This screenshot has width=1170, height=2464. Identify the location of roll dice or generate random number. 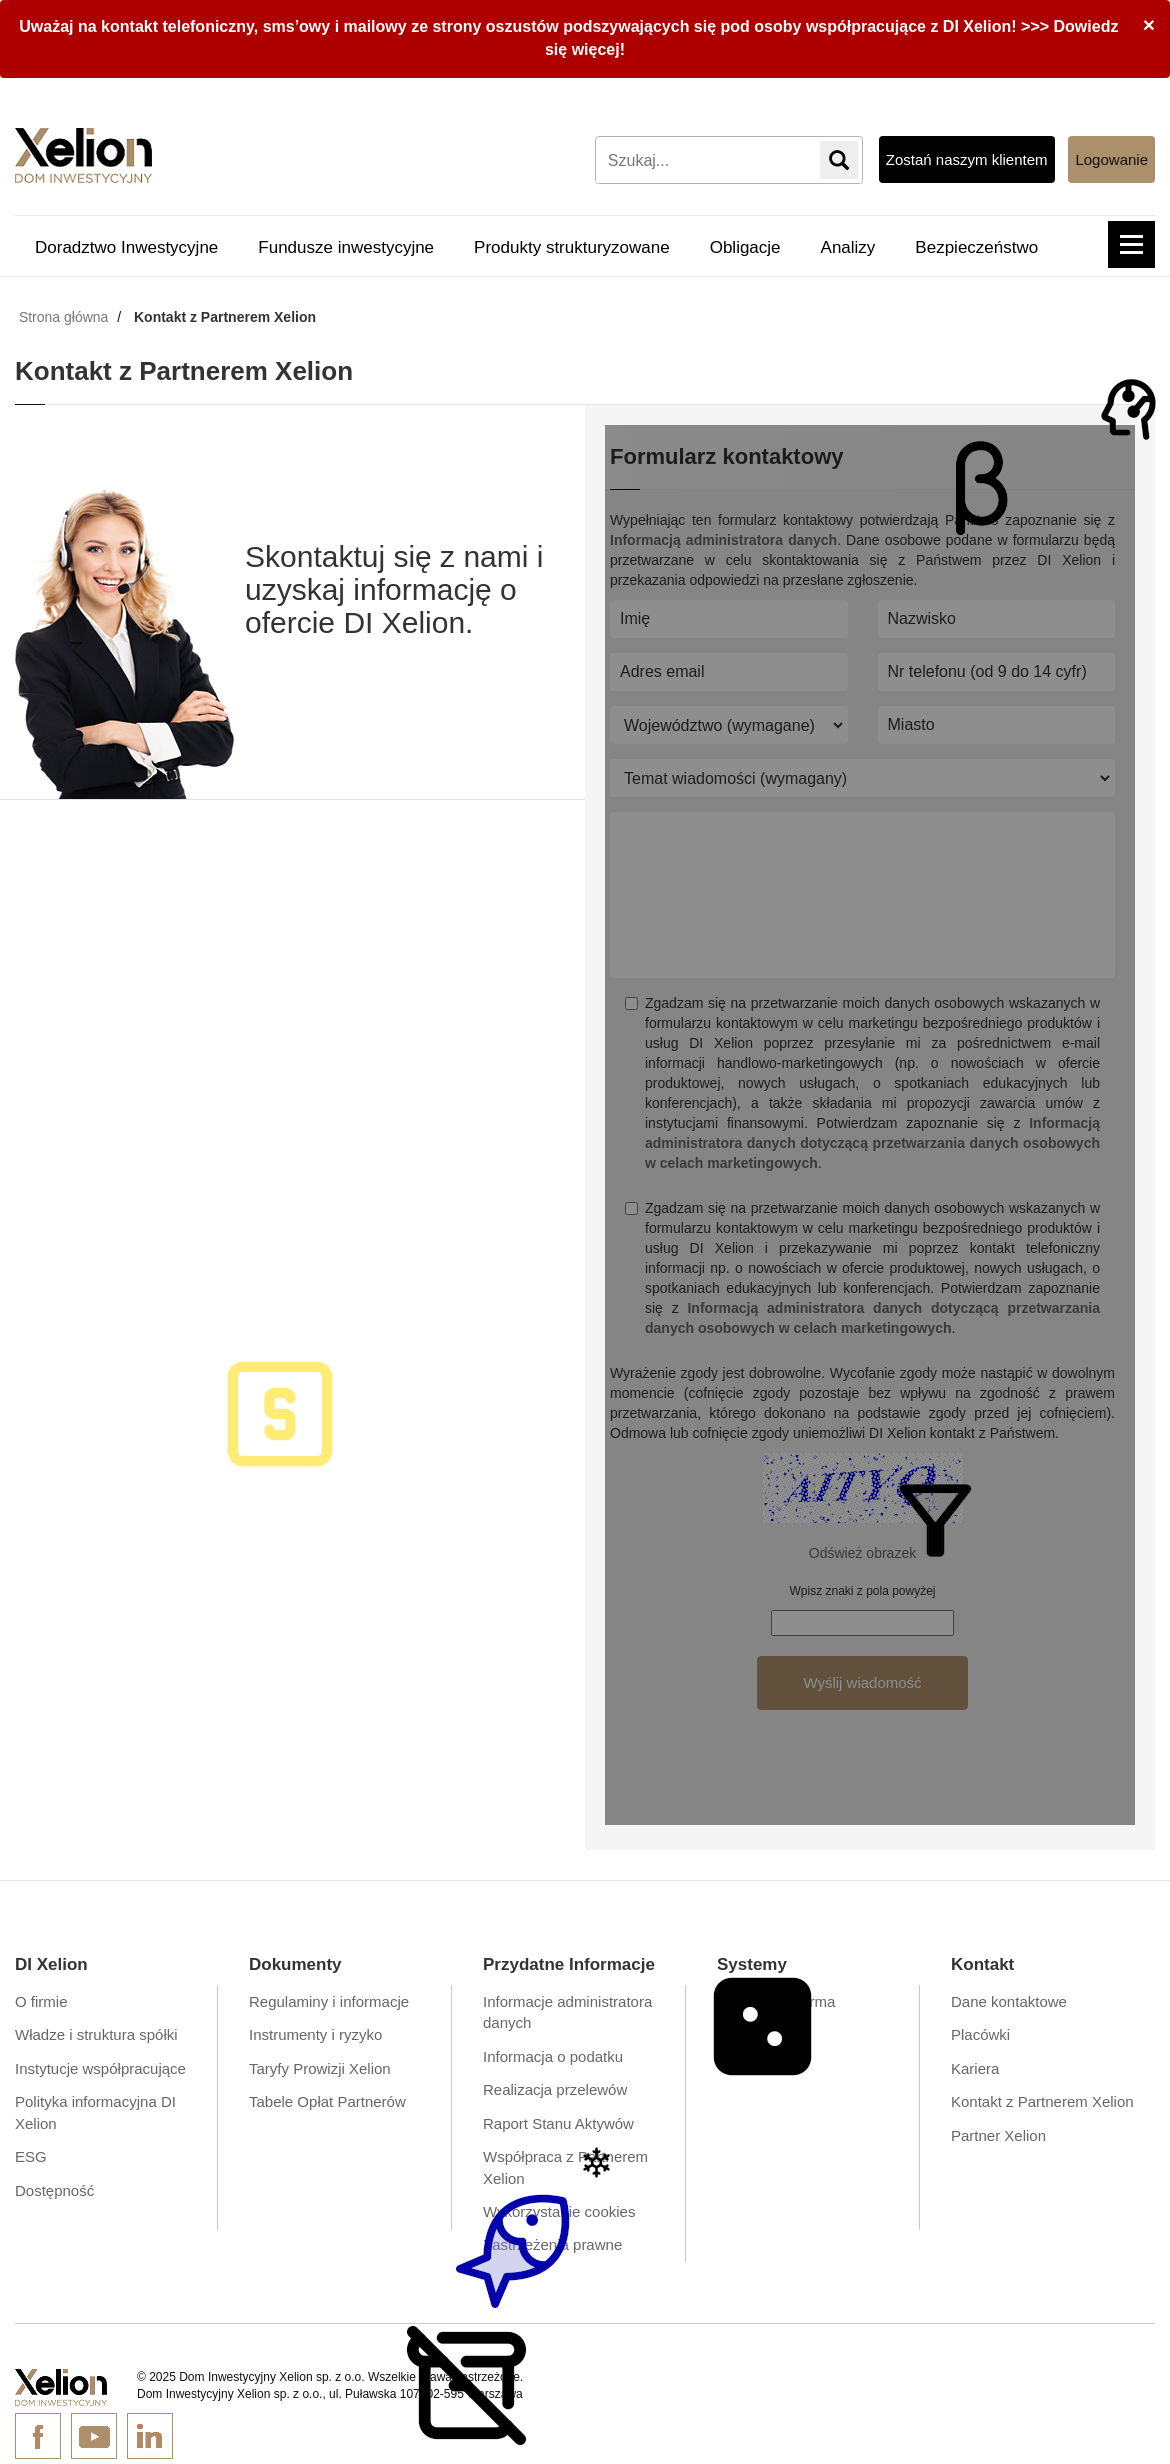
(762, 2026).